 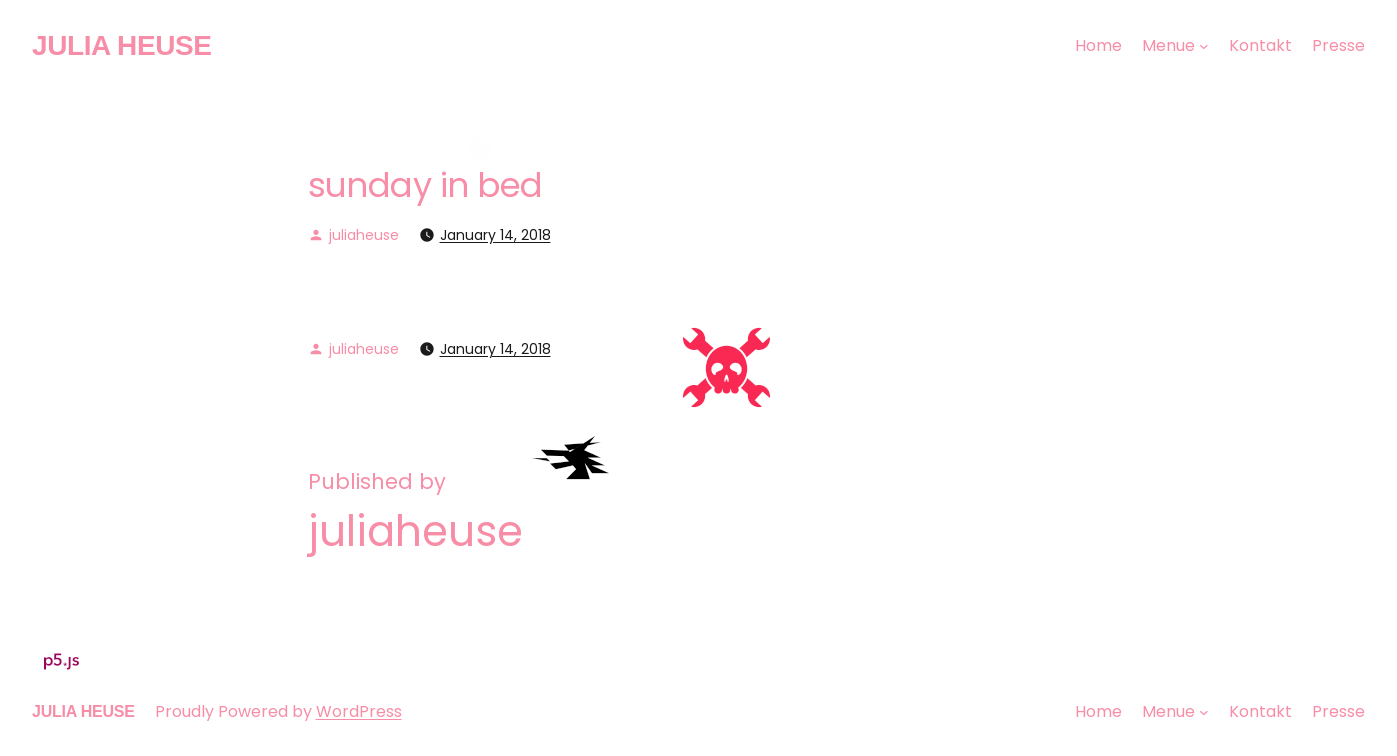 I want to click on visit hackaday website or community, so click(x=726, y=367).